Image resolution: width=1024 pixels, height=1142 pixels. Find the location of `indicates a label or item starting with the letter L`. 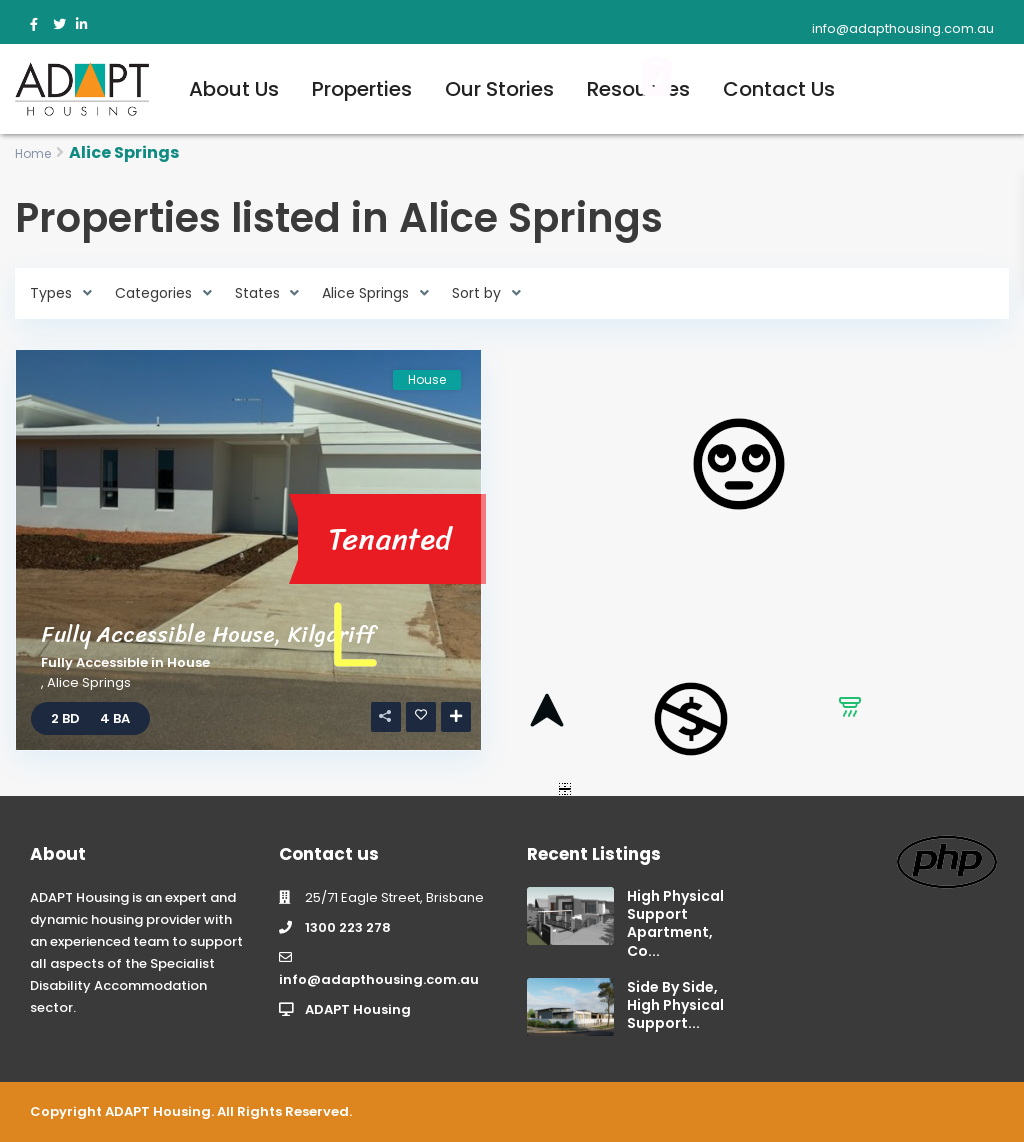

indicates a label or item starting with the letter L is located at coordinates (355, 634).